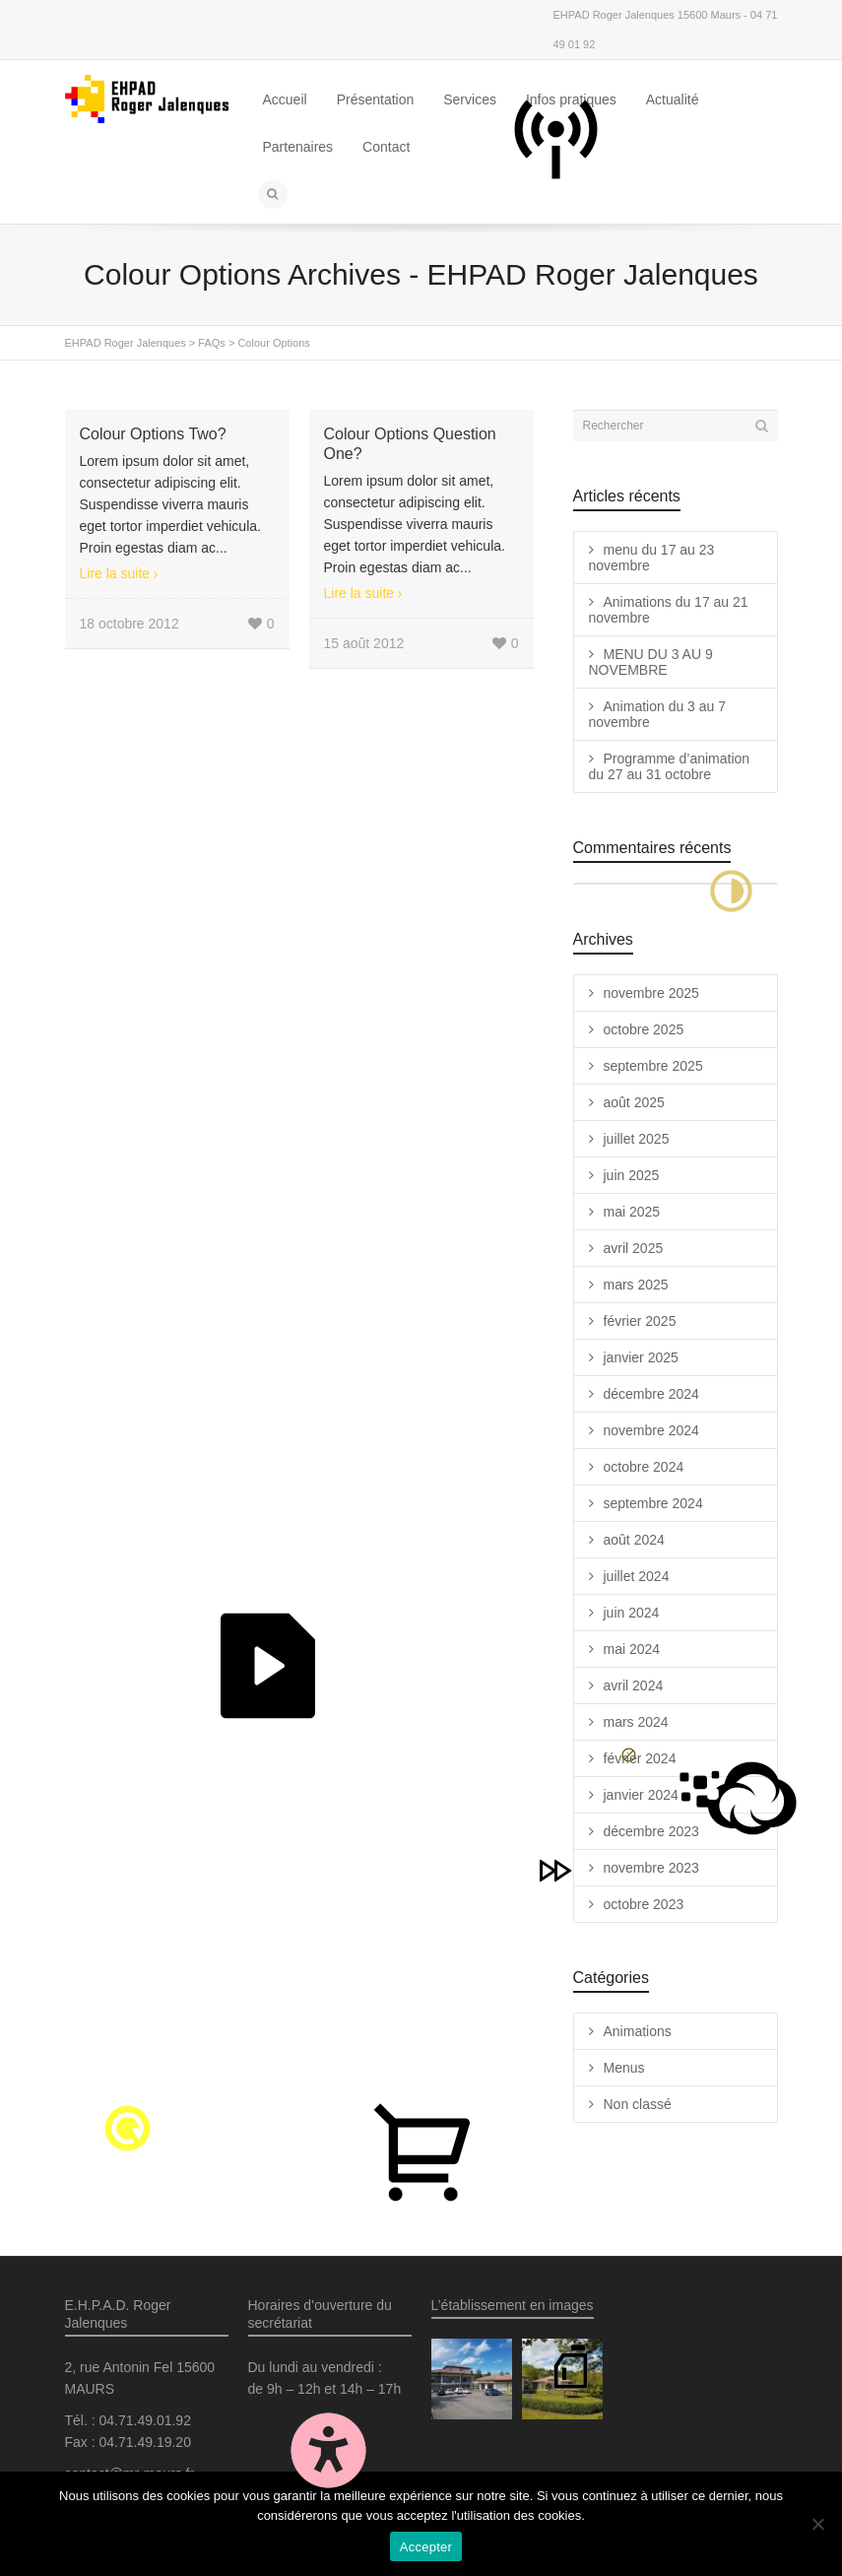 Image resolution: width=842 pixels, height=2576 pixels. Describe the element at coordinates (738, 1798) in the screenshot. I see `cloudversify logo` at that location.